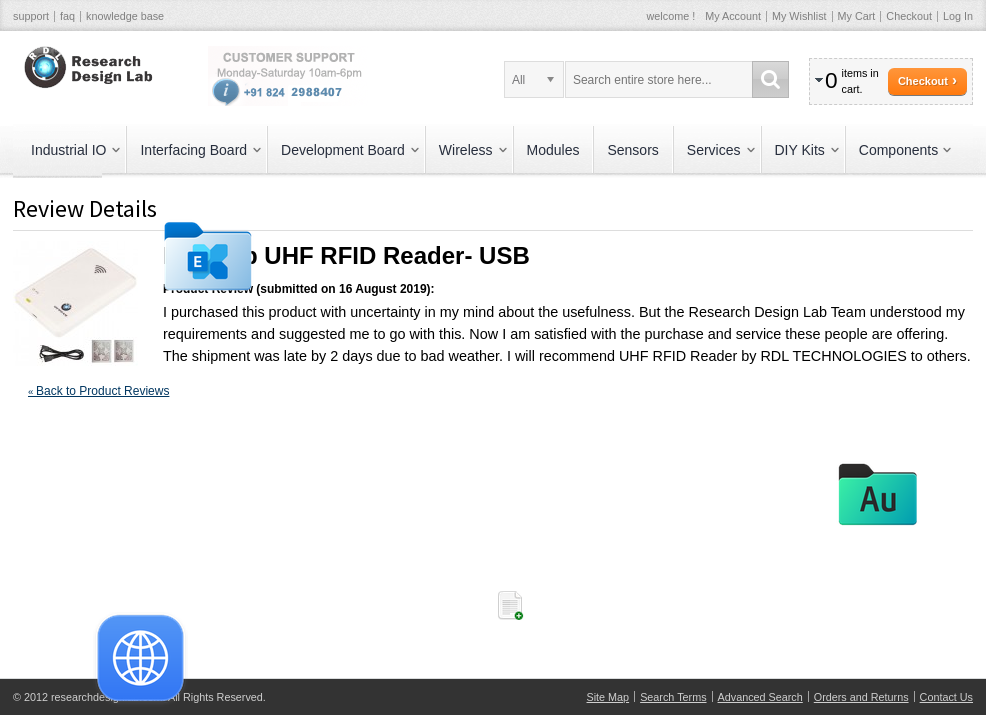 The image size is (986, 720). Describe the element at coordinates (140, 659) in the screenshot. I see `open language & region settings` at that location.